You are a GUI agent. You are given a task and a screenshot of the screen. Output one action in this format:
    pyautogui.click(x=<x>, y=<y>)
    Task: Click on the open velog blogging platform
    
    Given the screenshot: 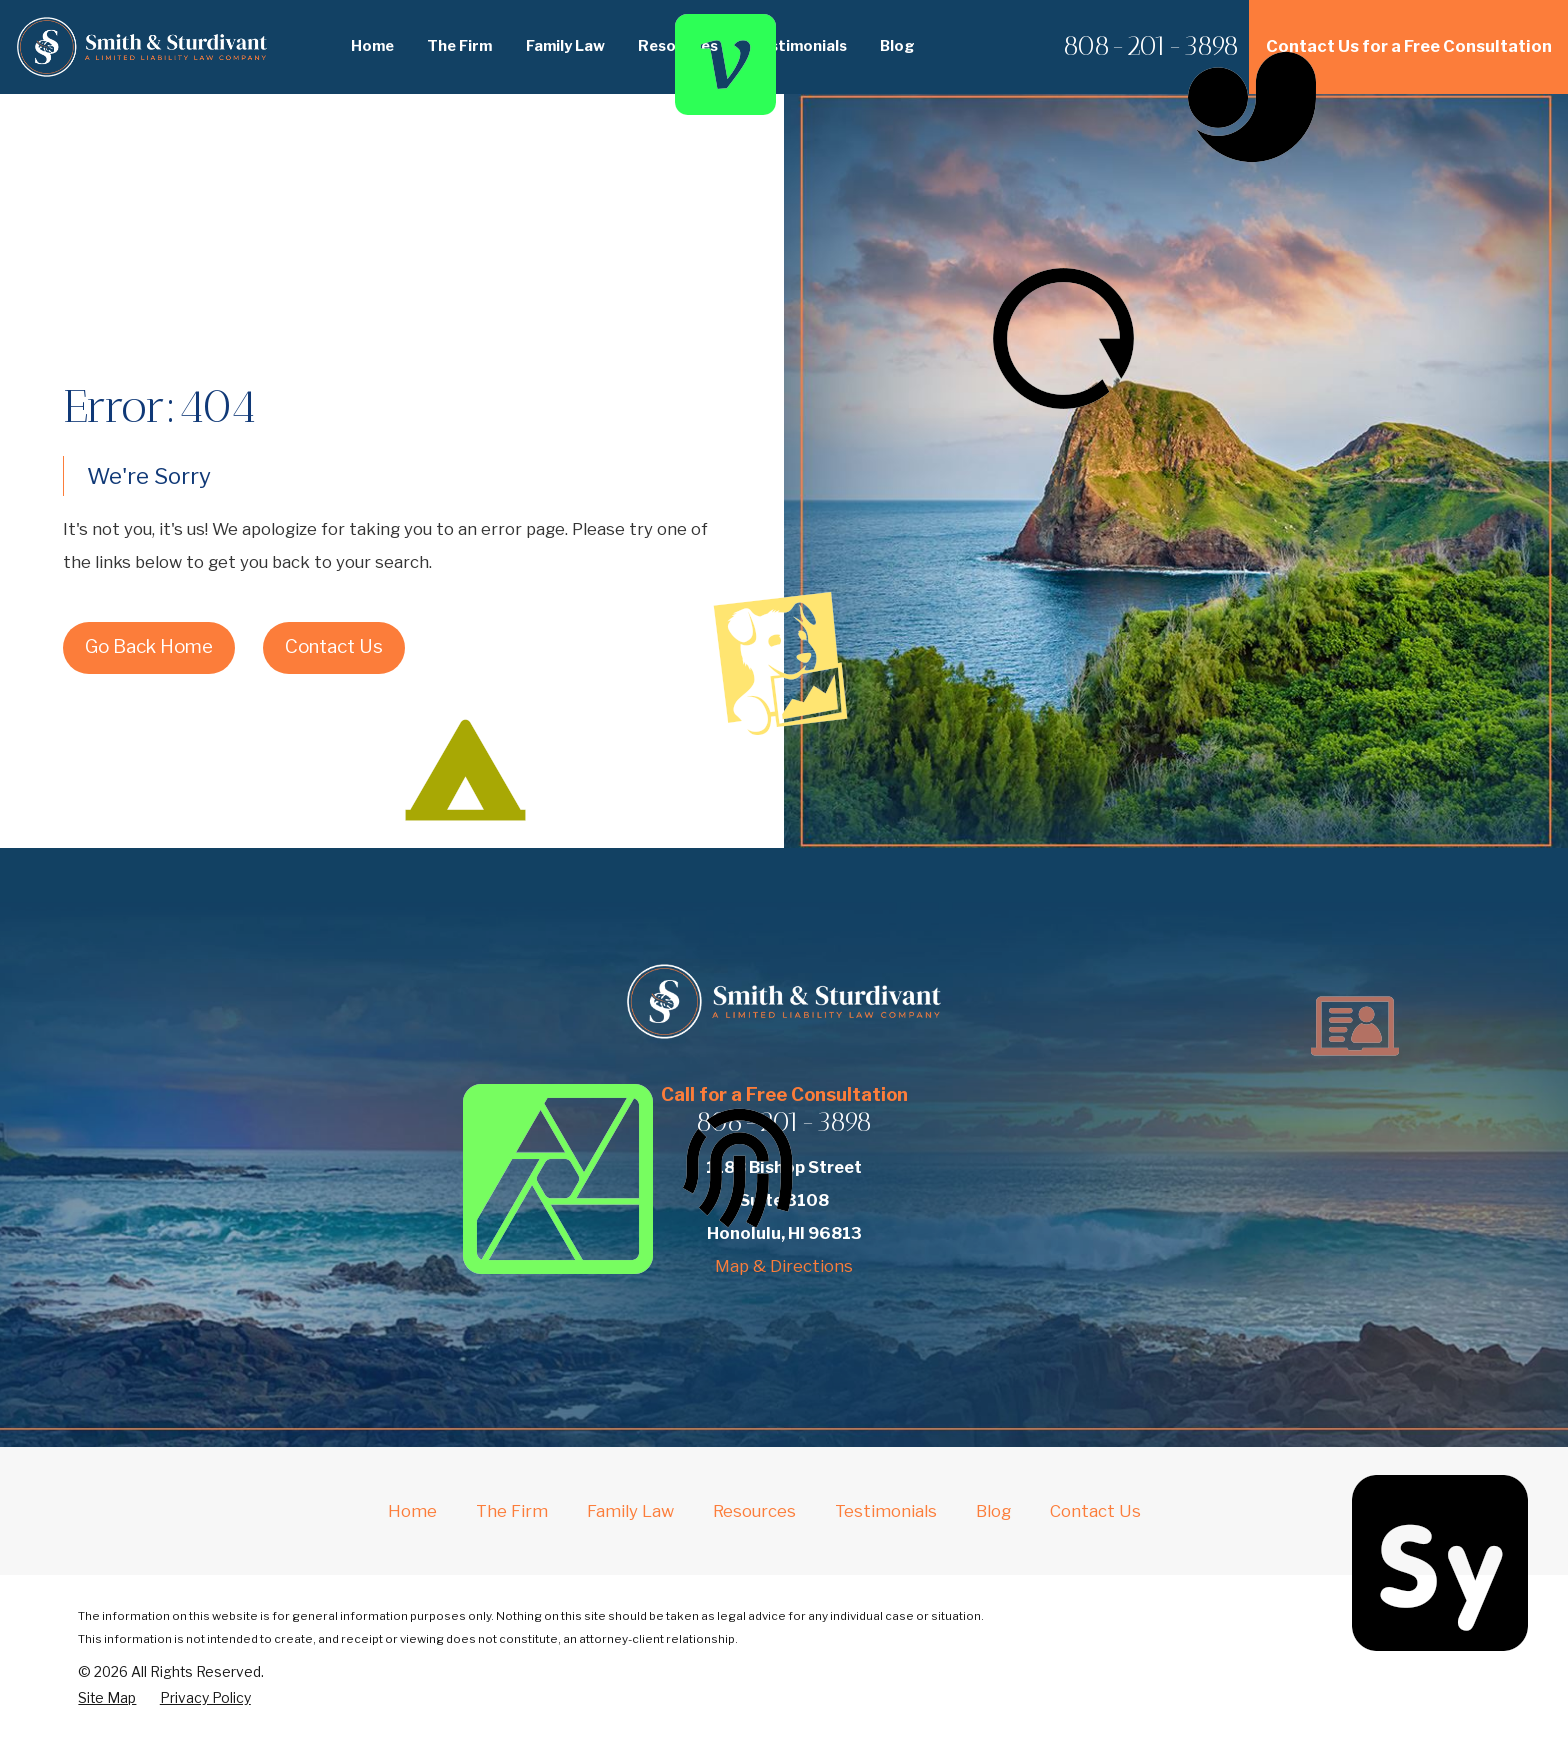 What is the action you would take?
    pyautogui.click(x=725, y=64)
    